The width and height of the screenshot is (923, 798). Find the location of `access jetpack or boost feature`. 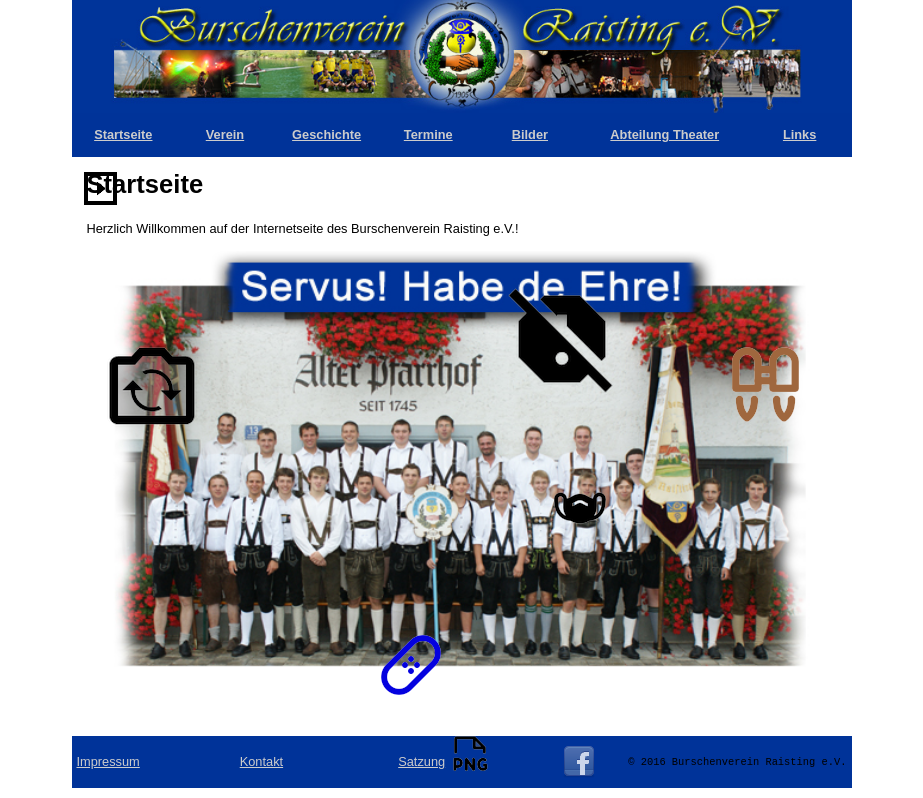

access jetpack or boost feature is located at coordinates (765, 384).